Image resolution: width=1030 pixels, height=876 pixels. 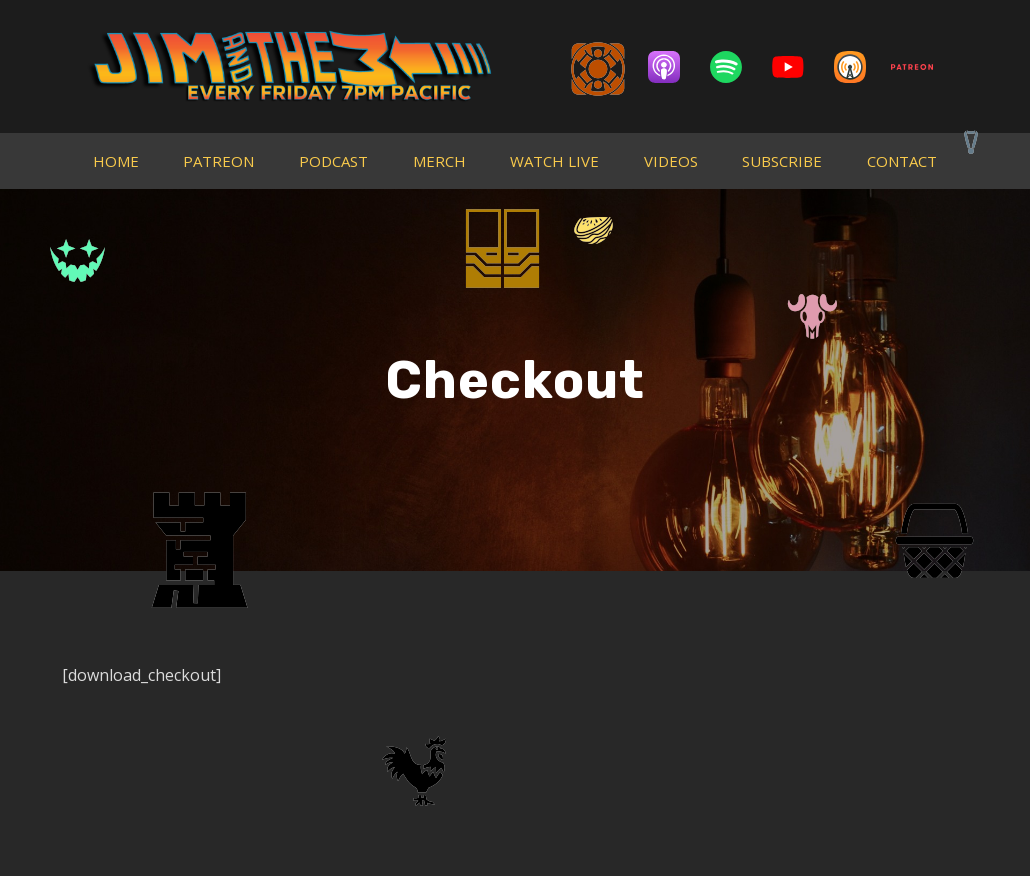 What do you see at coordinates (971, 142) in the screenshot?
I see `view achievements or awards` at bounding box center [971, 142].